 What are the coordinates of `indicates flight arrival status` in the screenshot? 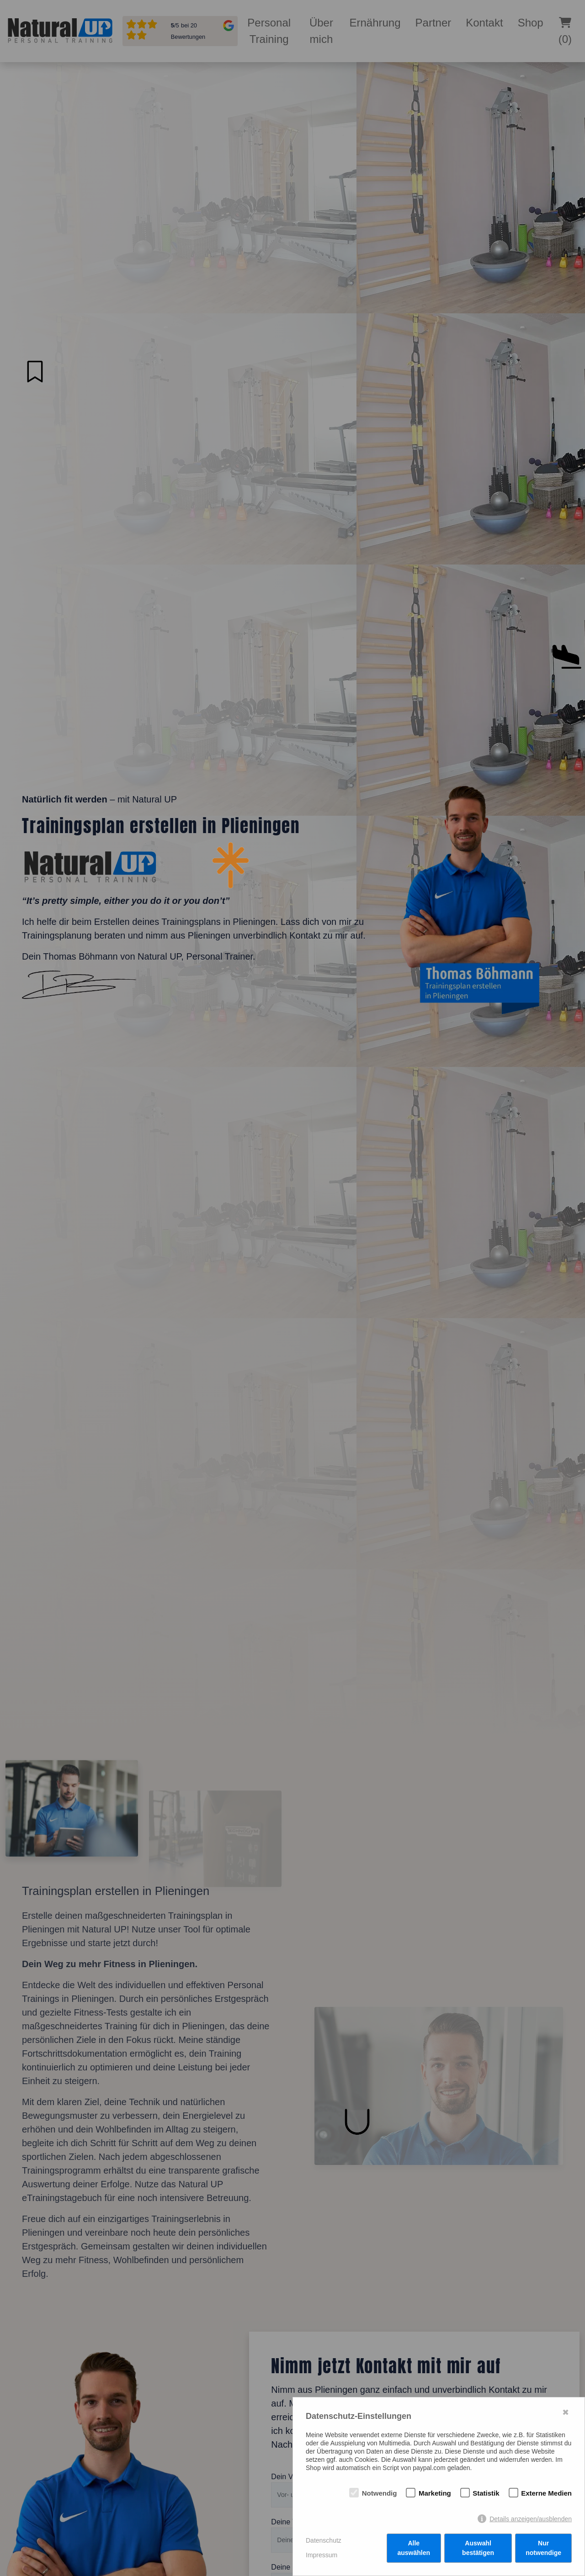 It's located at (565, 657).